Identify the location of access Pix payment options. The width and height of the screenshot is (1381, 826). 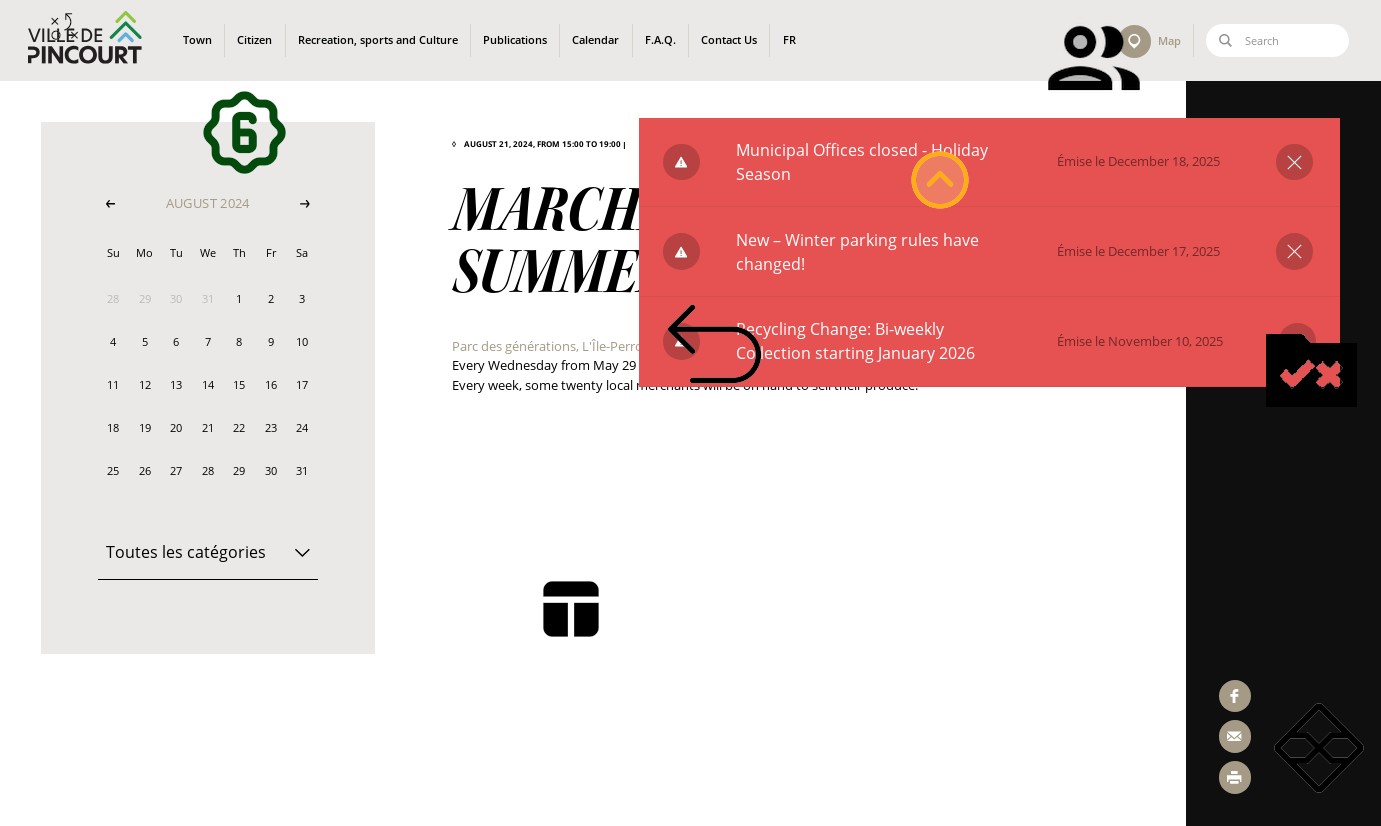
(1319, 748).